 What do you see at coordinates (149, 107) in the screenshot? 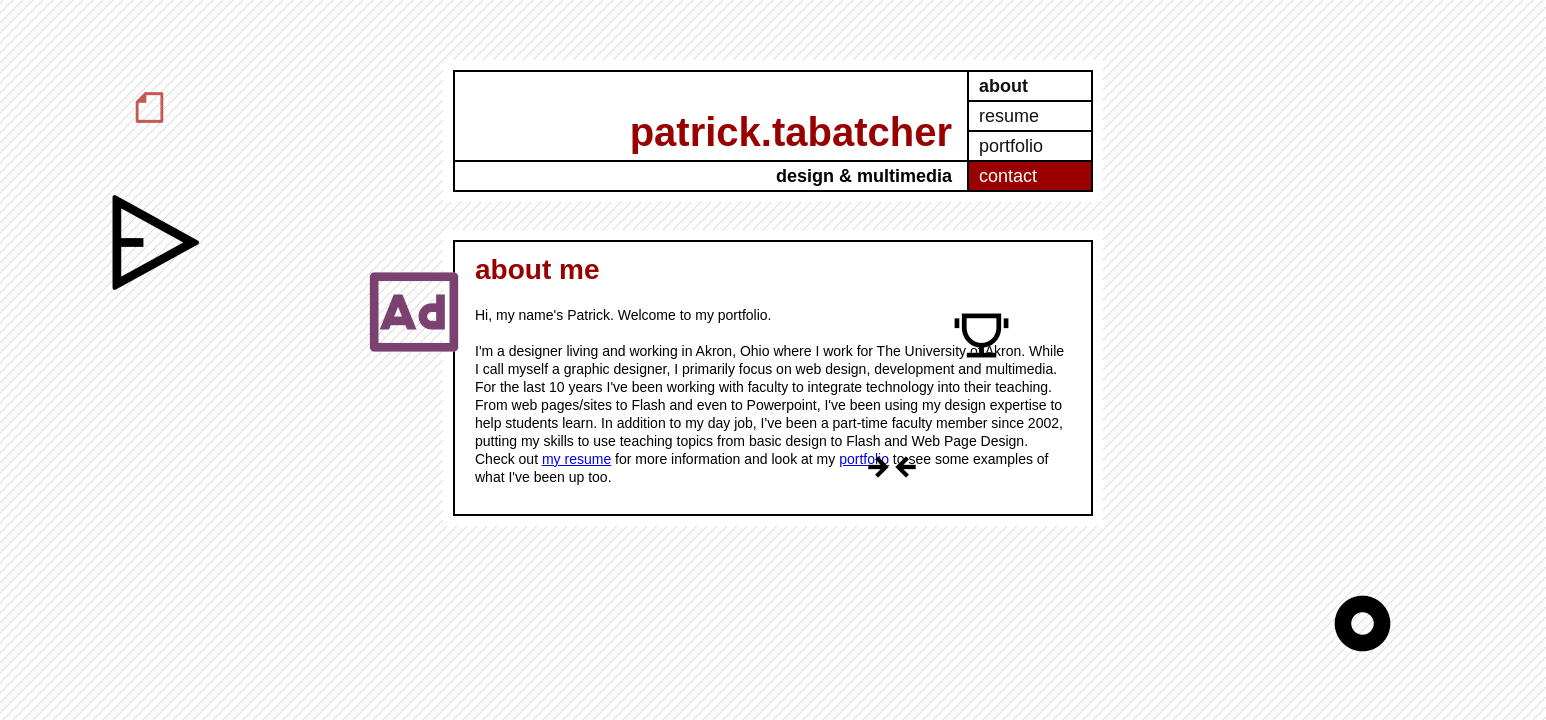
I see `view or open a document` at bounding box center [149, 107].